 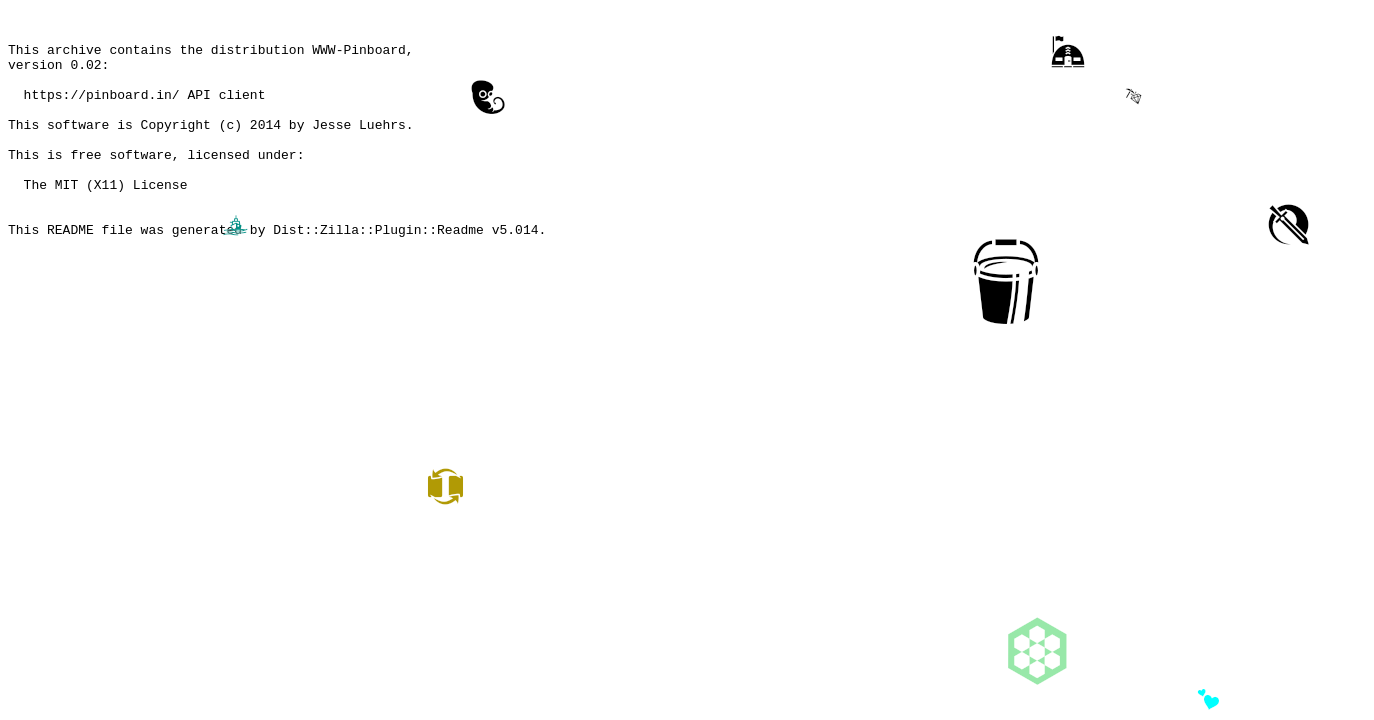 What do you see at coordinates (1068, 52) in the screenshot?
I see `access military barracks or troop housing` at bounding box center [1068, 52].